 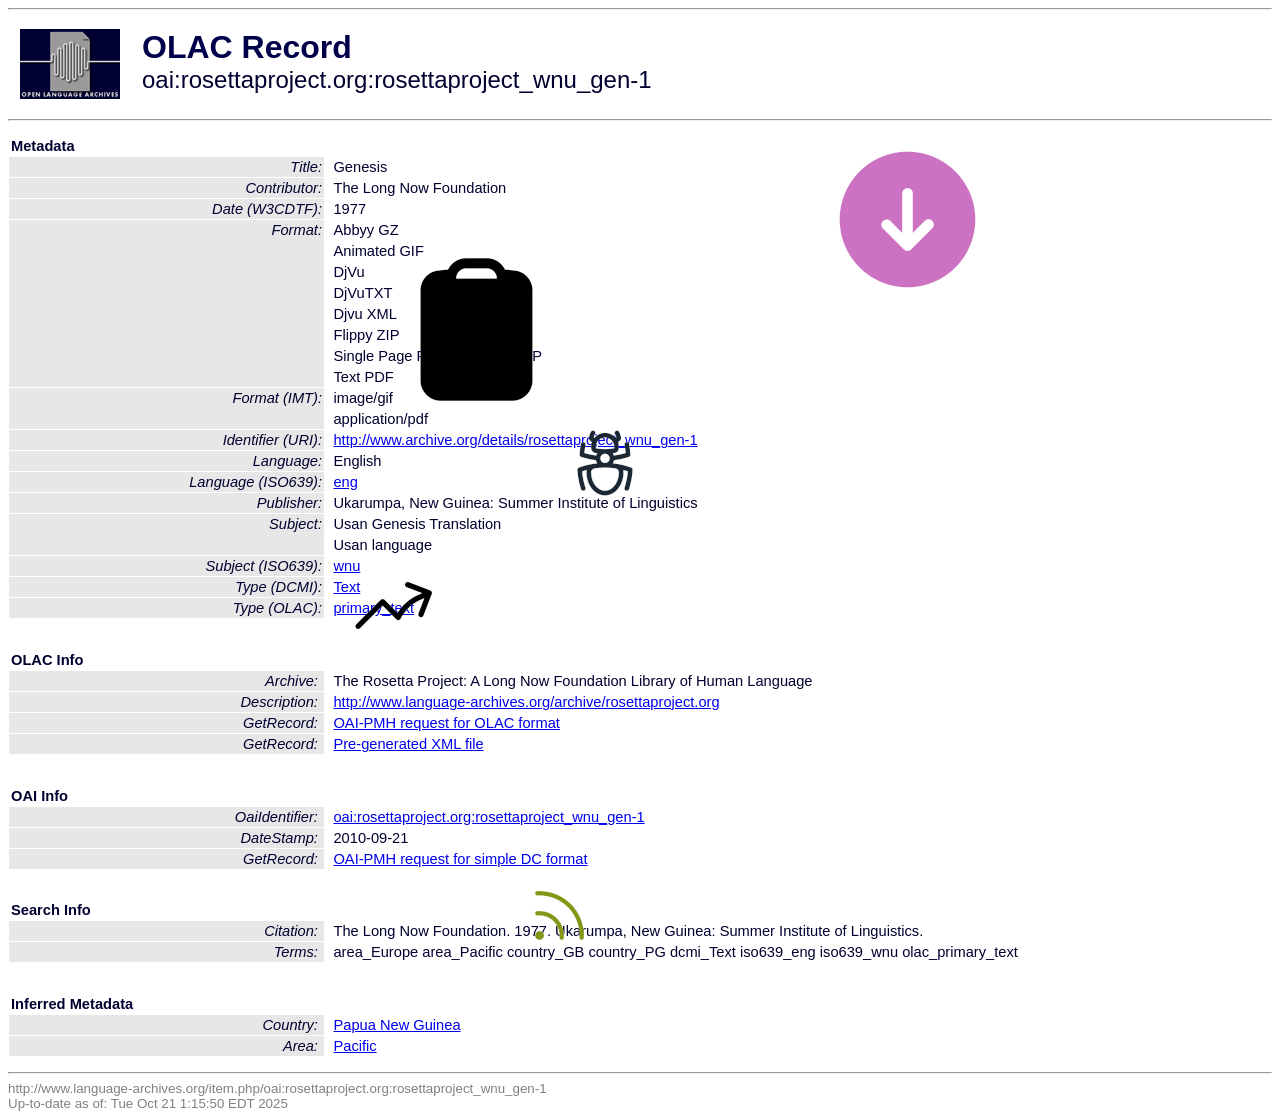 I want to click on copy content to clipboard, so click(x=476, y=329).